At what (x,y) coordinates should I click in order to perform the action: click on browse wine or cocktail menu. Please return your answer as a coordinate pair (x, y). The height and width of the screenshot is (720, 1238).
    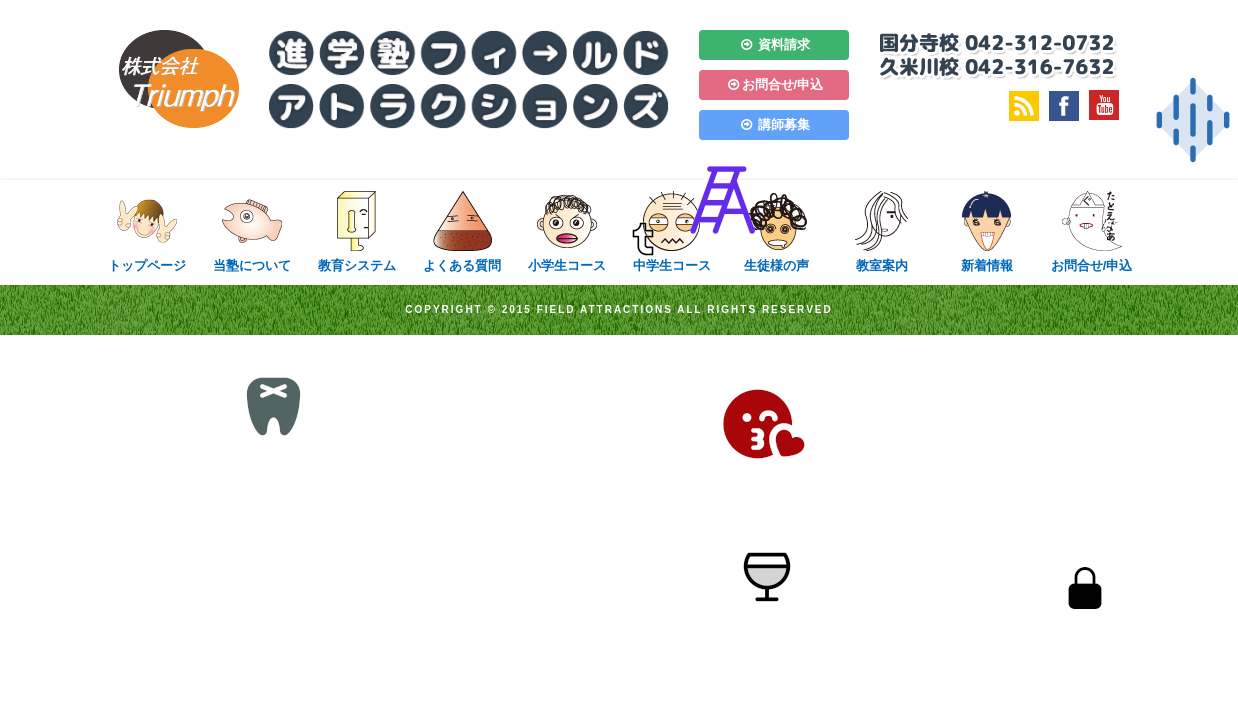
    Looking at the image, I should click on (767, 576).